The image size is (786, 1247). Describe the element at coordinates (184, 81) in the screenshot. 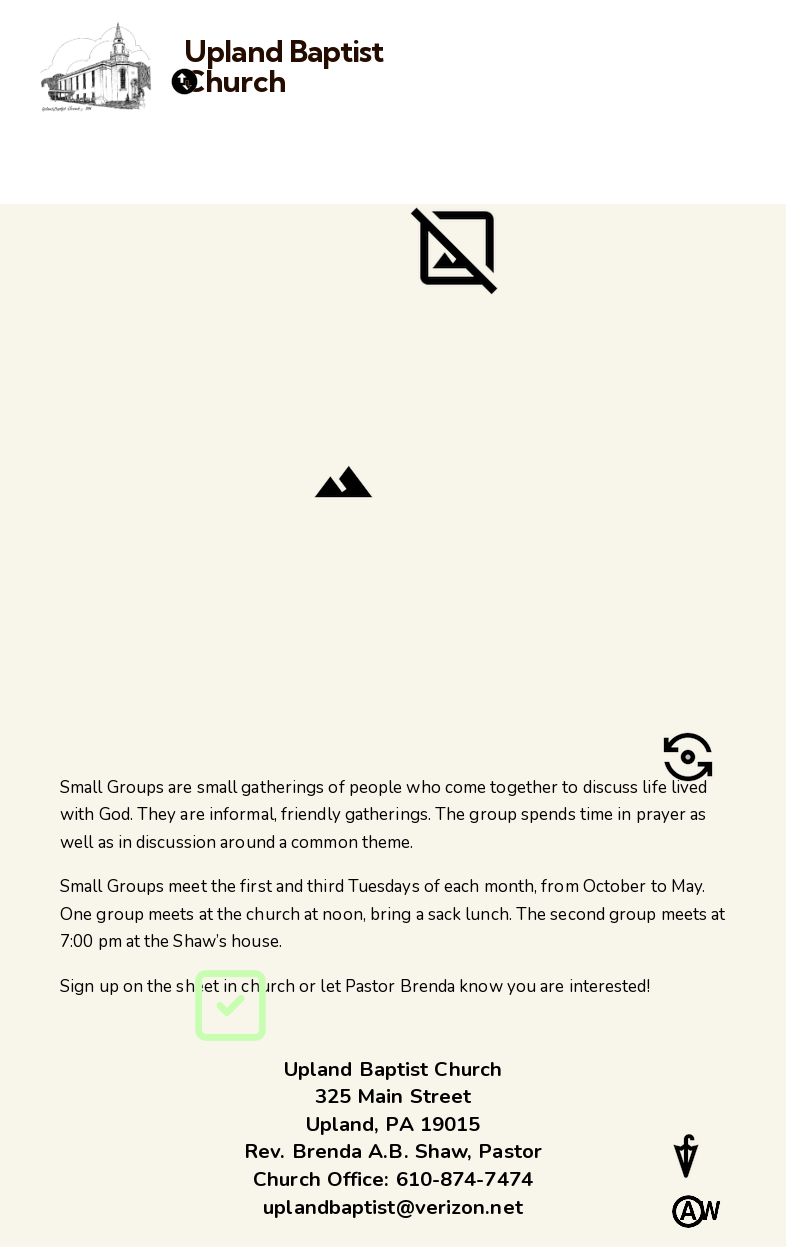

I see `swap or reorder items vertically` at that location.